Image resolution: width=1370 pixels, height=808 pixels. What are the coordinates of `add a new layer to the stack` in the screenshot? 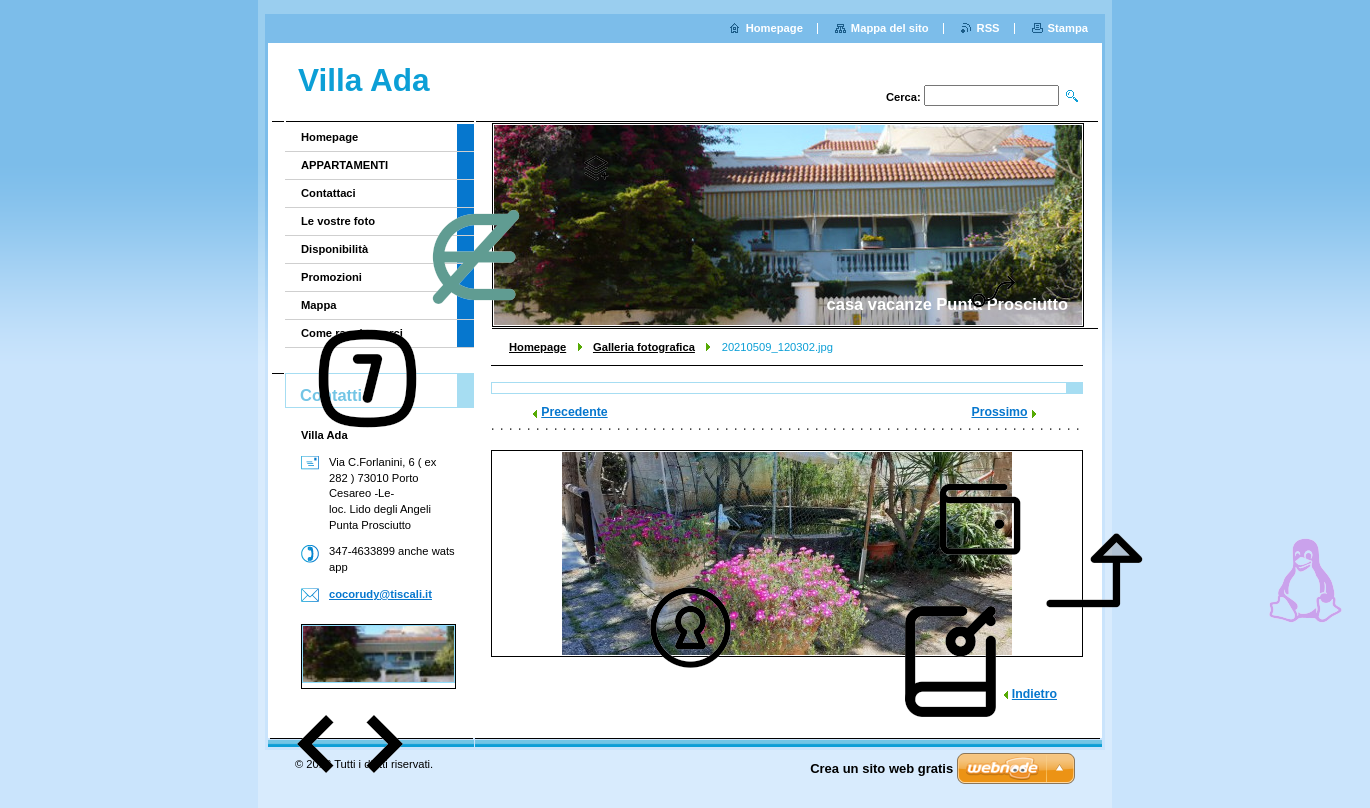 It's located at (596, 168).